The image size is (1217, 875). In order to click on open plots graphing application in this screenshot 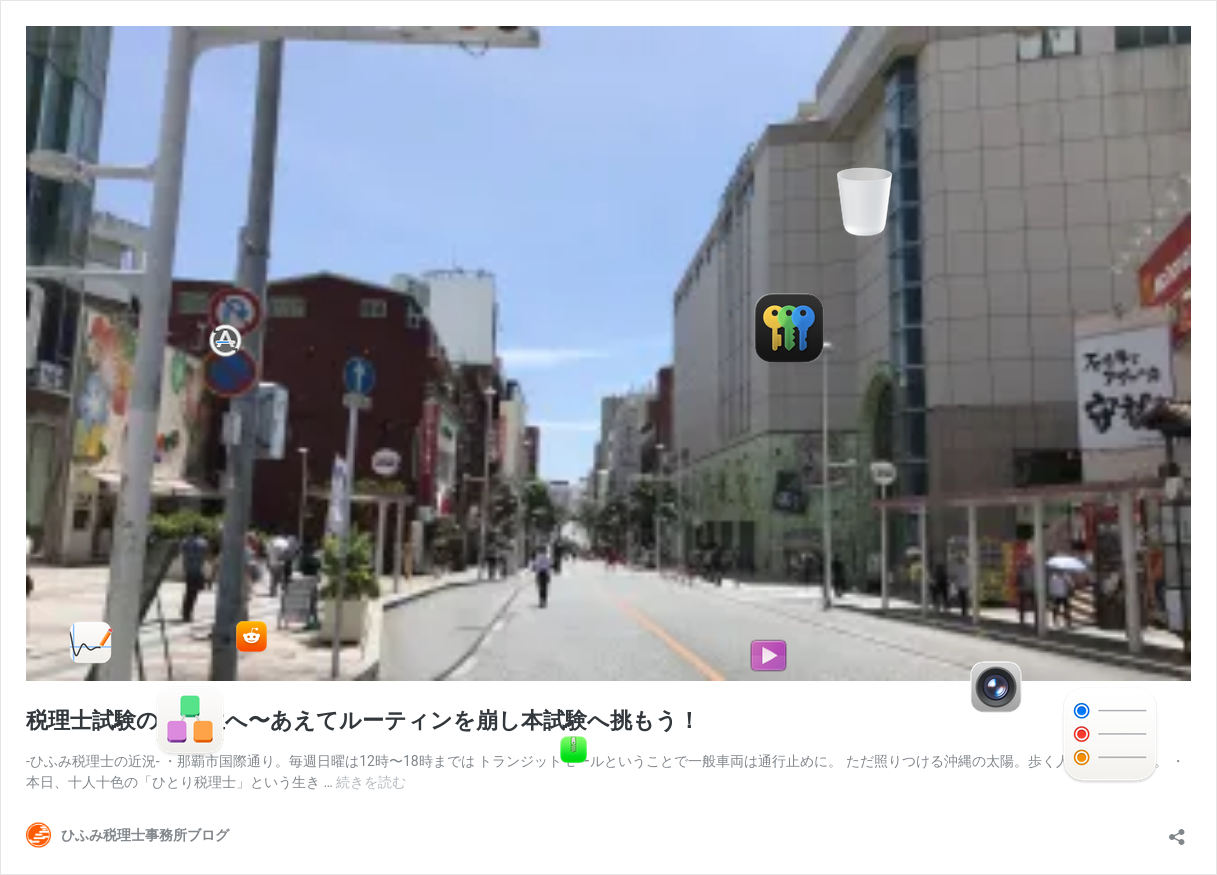, I will do `click(90, 642)`.